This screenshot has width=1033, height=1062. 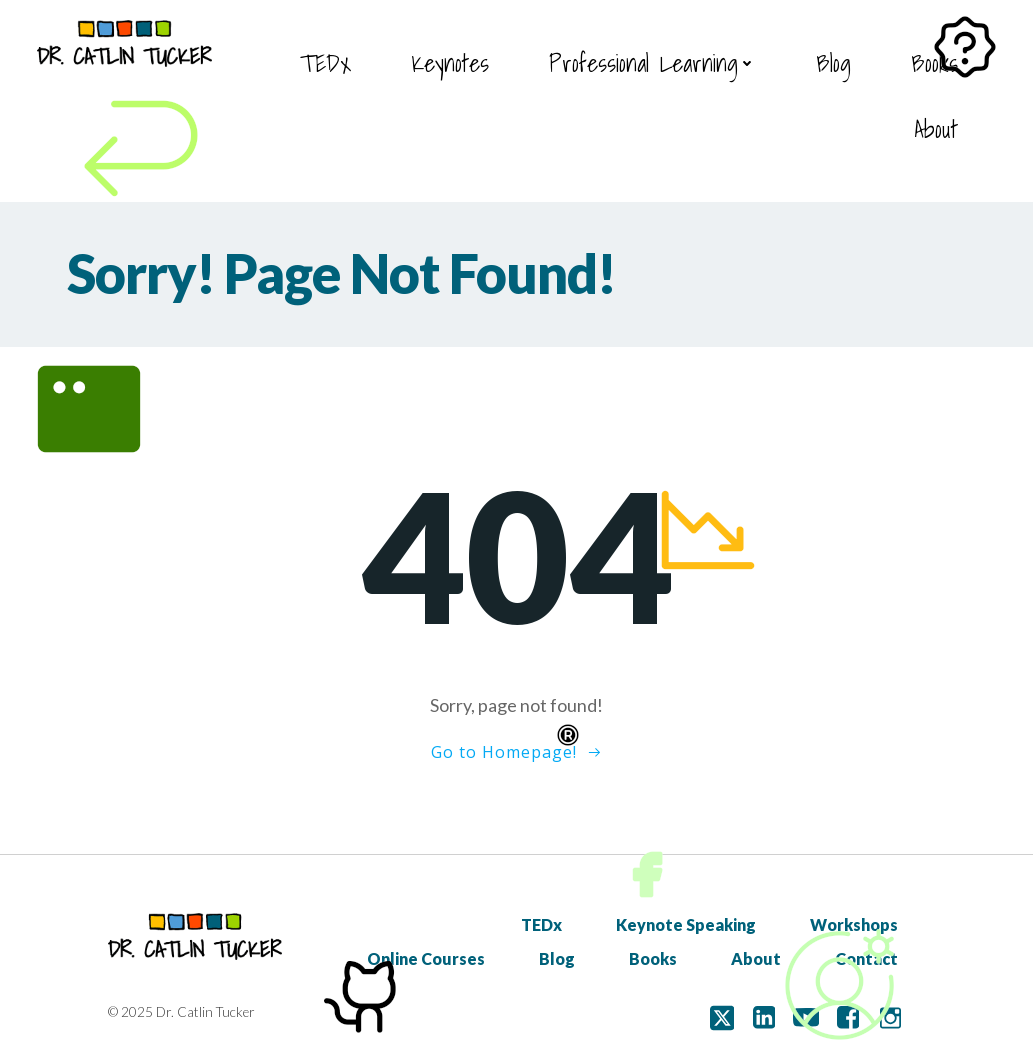 What do you see at coordinates (839, 985) in the screenshot?
I see `access user profile settings` at bounding box center [839, 985].